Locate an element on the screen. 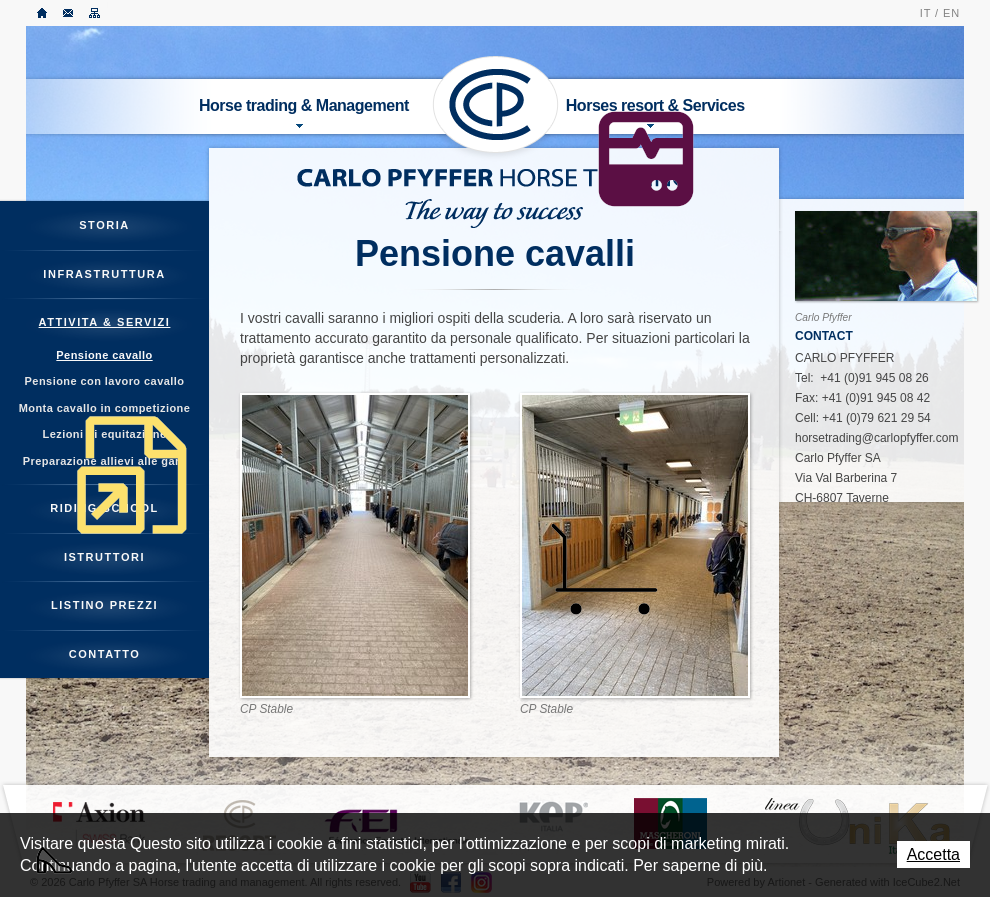 The height and width of the screenshot is (897, 990). view shopping cart is located at coordinates (602, 563).